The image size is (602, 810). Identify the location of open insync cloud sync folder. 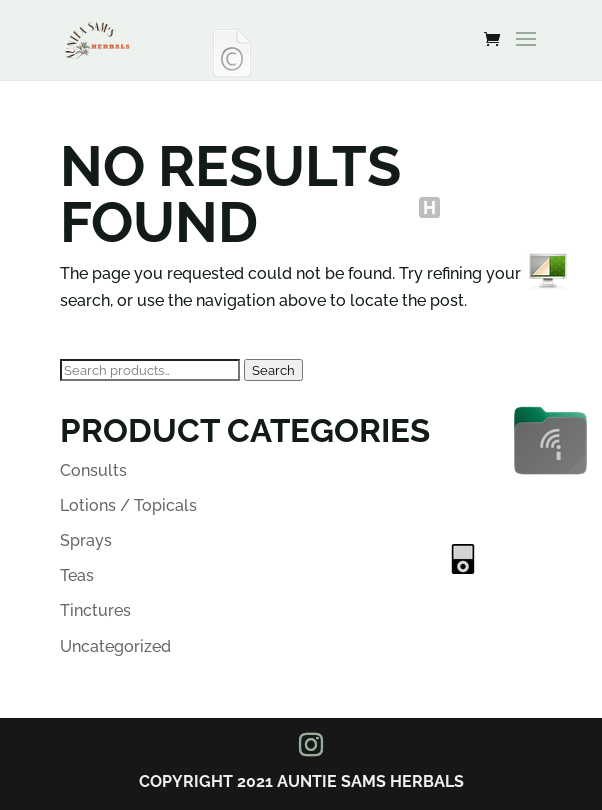
(550, 440).